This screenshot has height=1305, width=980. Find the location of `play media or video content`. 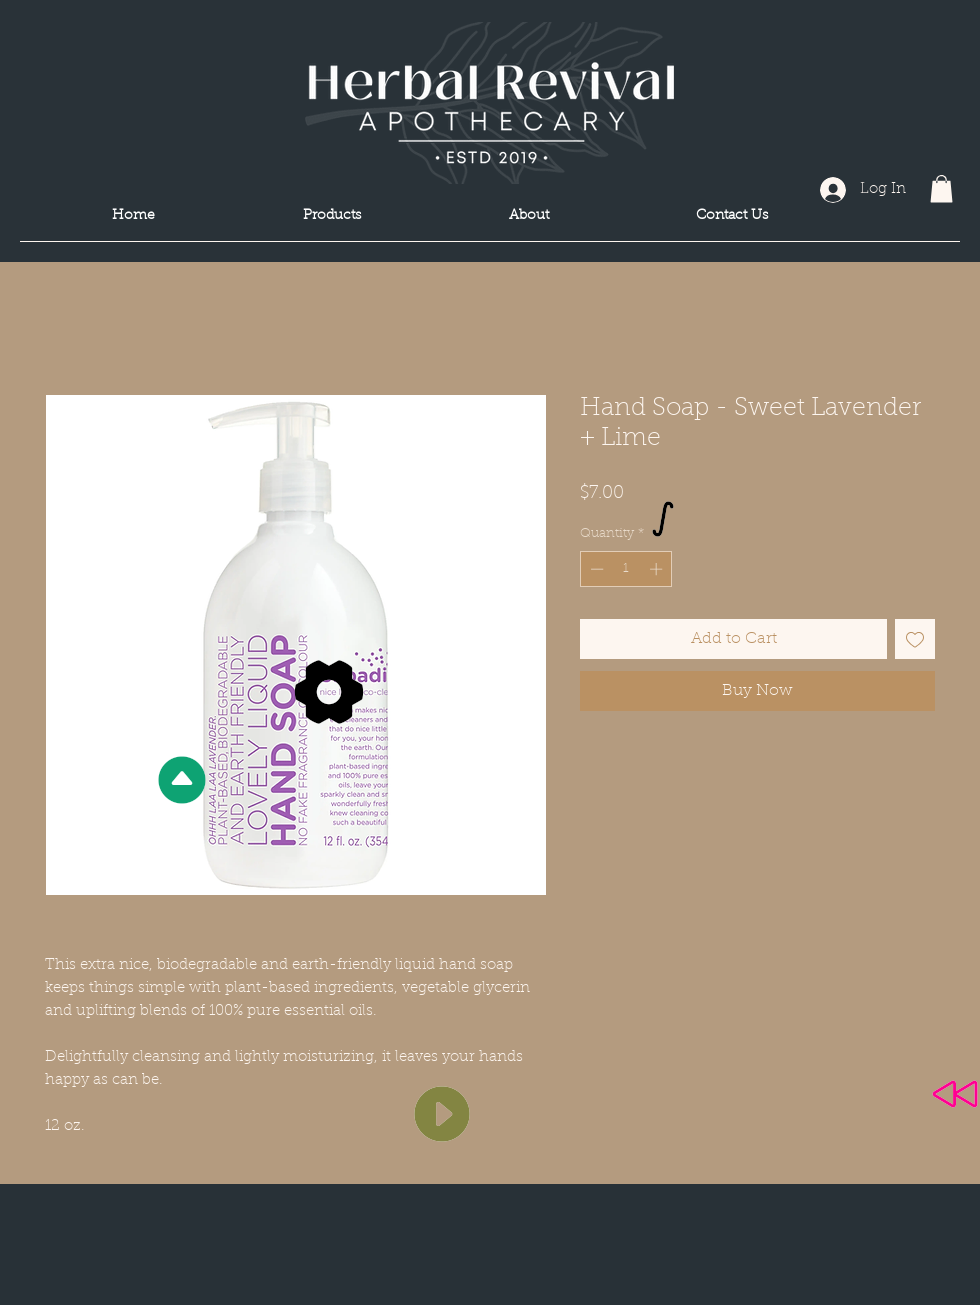

play media or video content is located at coordinates (442, 1114).